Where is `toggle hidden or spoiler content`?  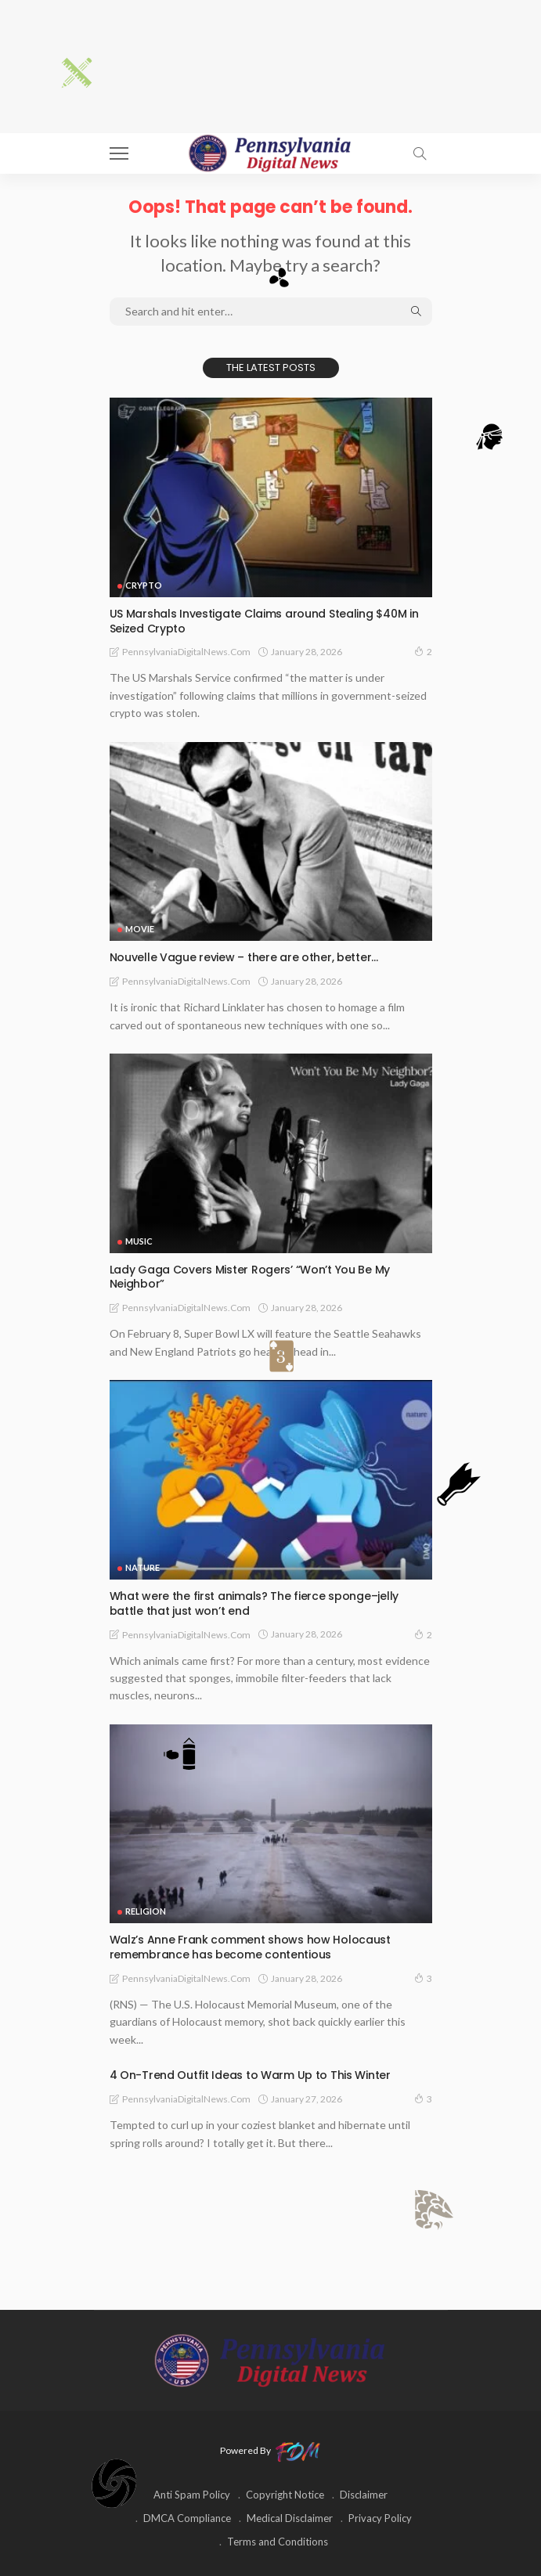 toggle hidden or spoiler content is located at coordinates (489, 437).